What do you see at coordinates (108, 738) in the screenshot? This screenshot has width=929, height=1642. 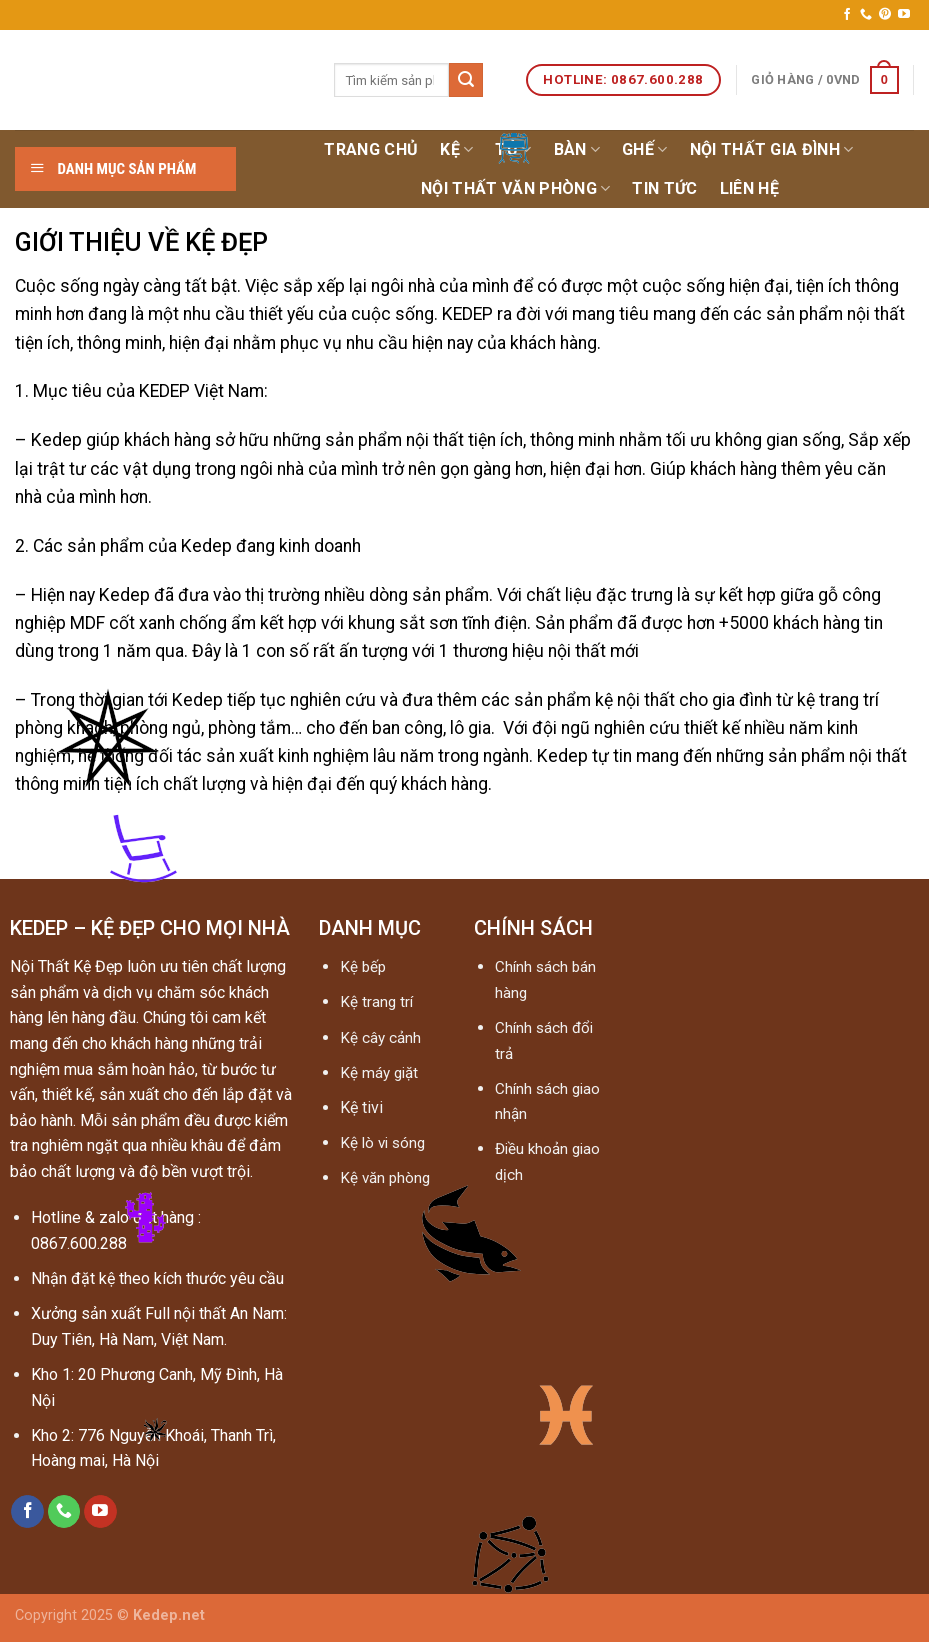 I see `a seven-pointed star symbol for mystical or magical elements` at bounding box center [108, 738].